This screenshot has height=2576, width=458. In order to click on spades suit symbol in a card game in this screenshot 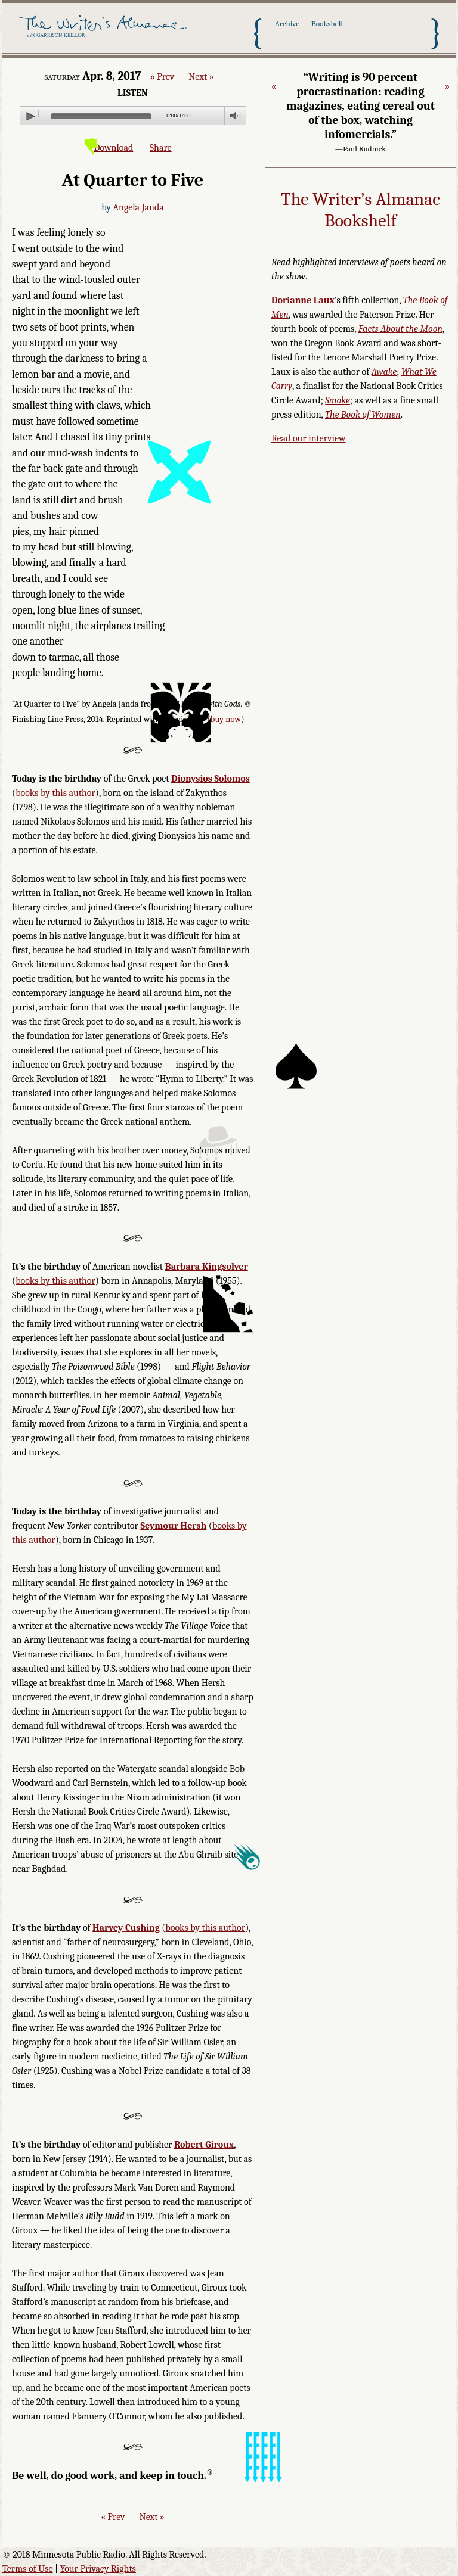, I will do `click(296, 1066)`.